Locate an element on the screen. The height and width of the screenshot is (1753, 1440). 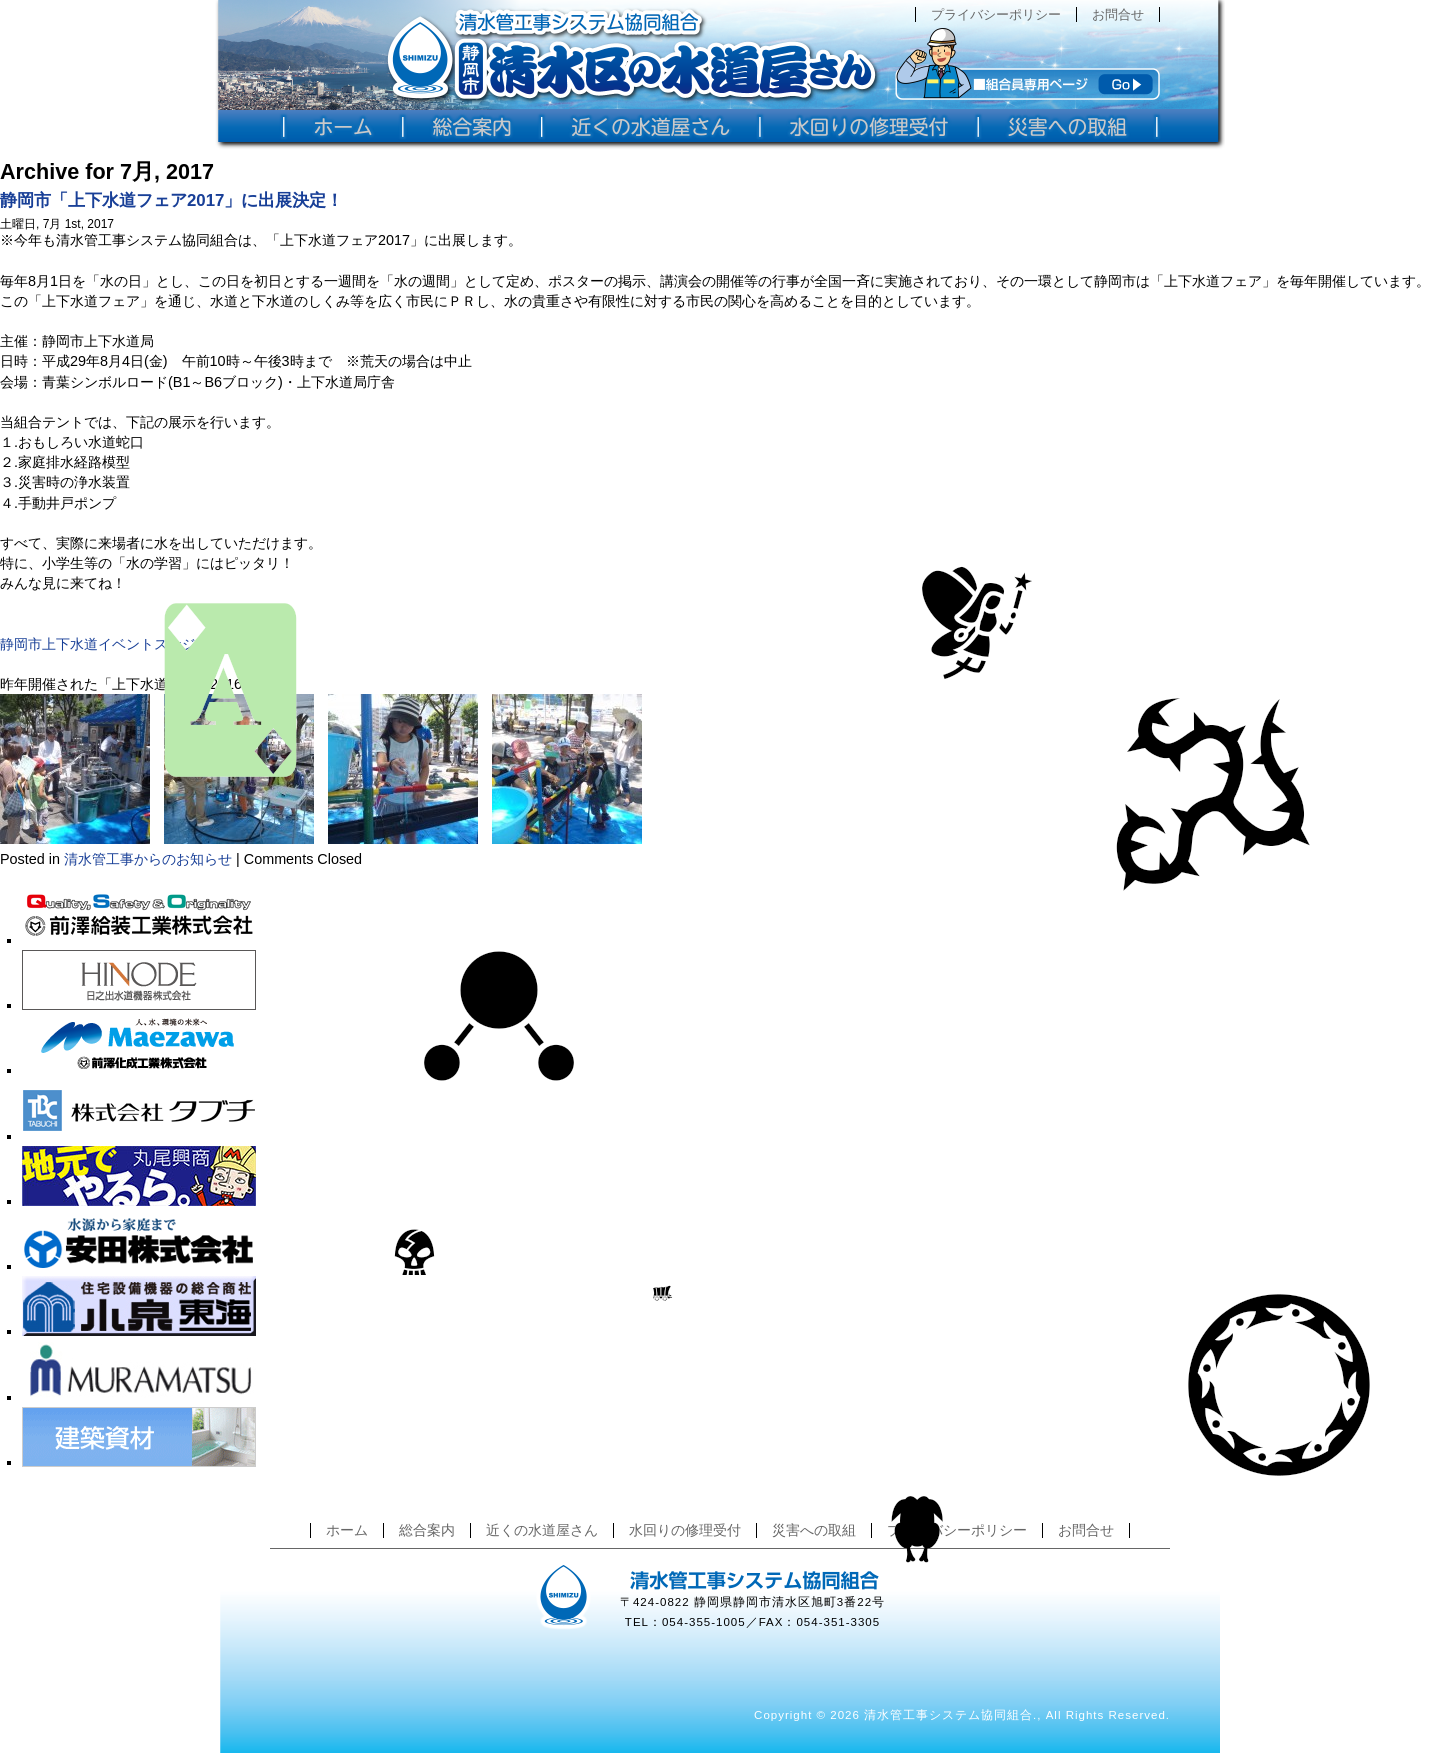
select chakram as your weapon is located at coordinates (1279, 1385).